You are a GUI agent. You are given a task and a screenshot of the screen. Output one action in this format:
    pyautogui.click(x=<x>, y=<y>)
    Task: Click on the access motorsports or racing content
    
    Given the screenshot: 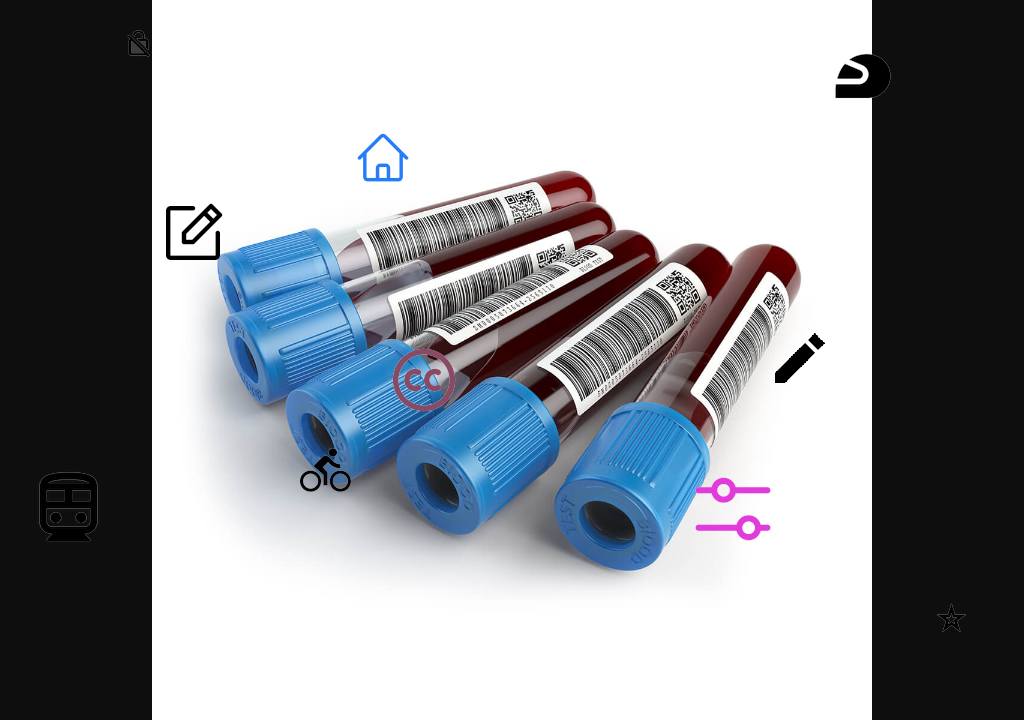 What is the action you would take?
    pyautogui.click(x=863, y=76)
    